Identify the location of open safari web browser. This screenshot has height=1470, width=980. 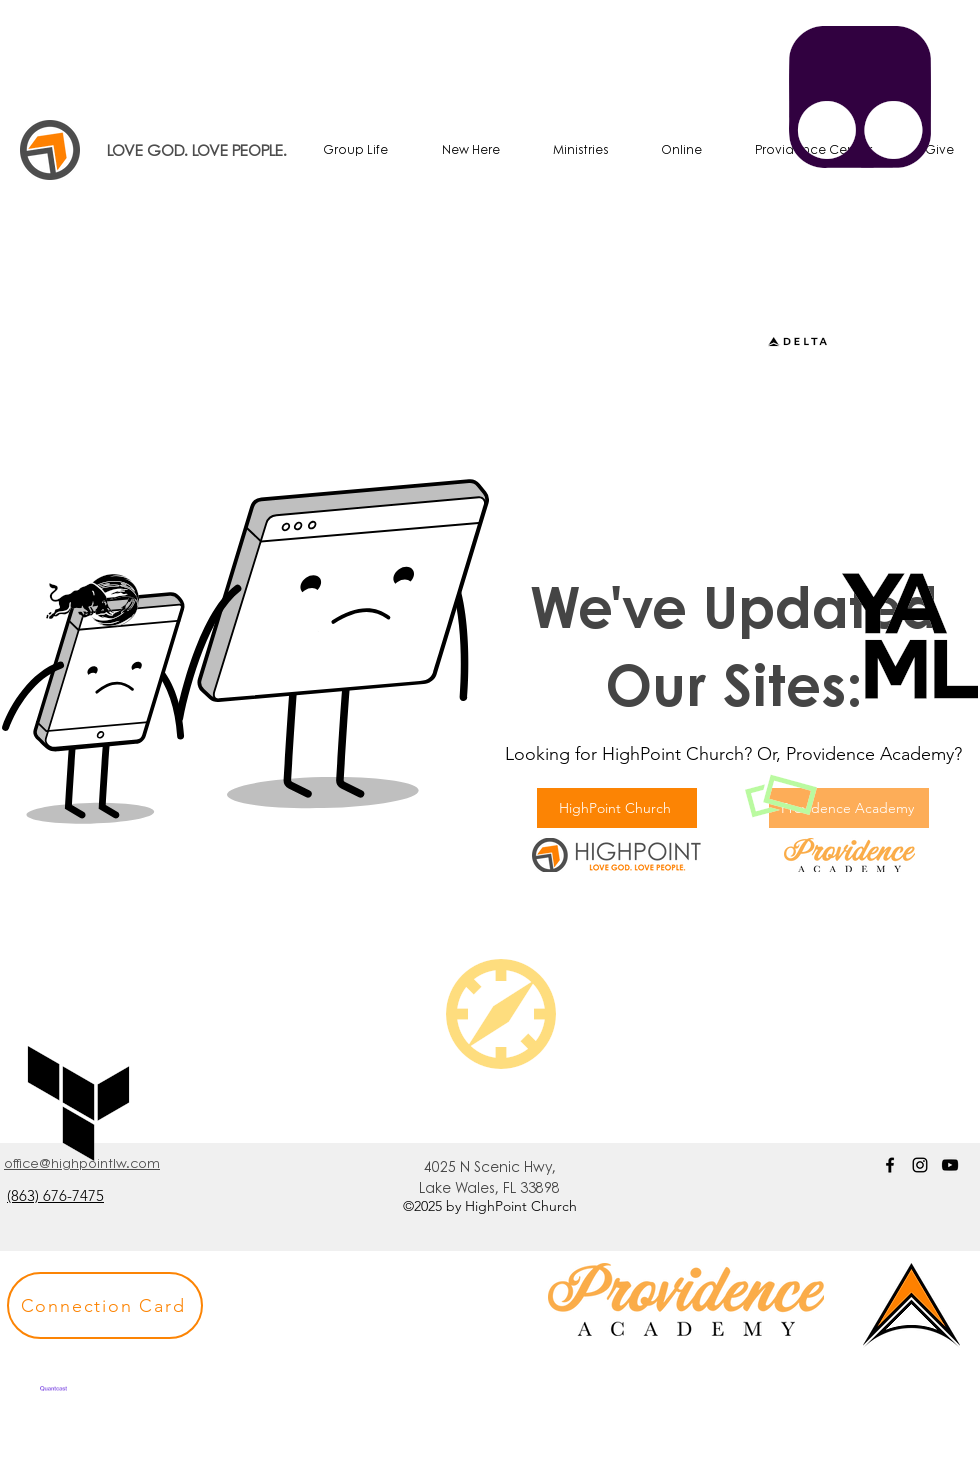
(501, 1014).